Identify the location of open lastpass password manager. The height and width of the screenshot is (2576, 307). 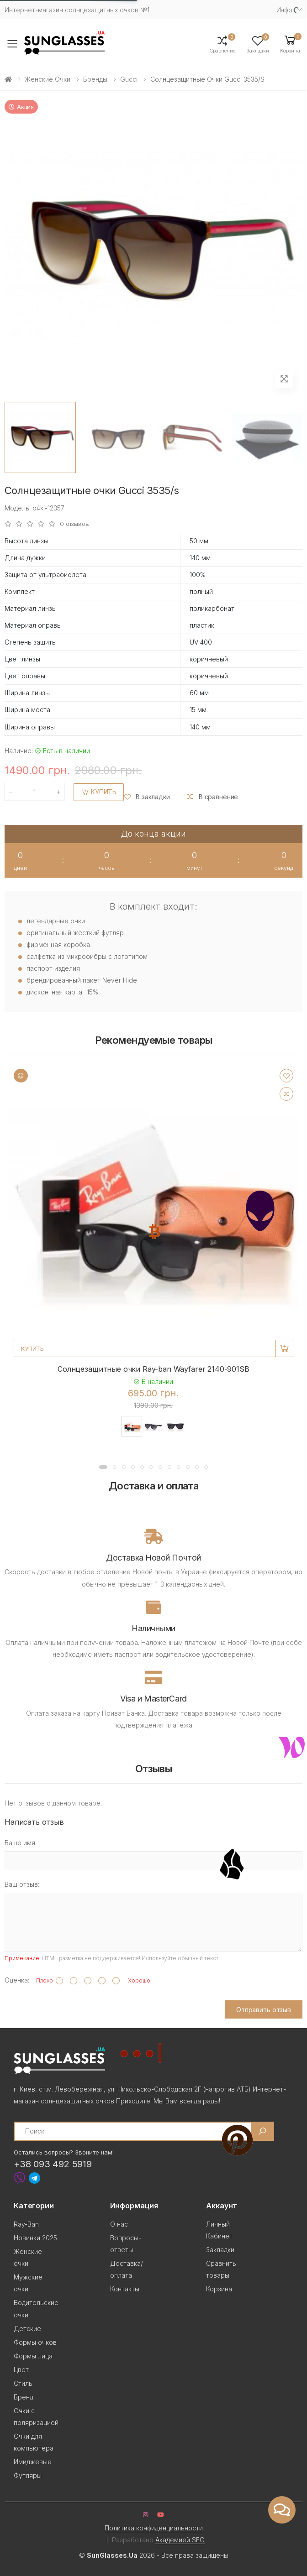
(141, 2053).